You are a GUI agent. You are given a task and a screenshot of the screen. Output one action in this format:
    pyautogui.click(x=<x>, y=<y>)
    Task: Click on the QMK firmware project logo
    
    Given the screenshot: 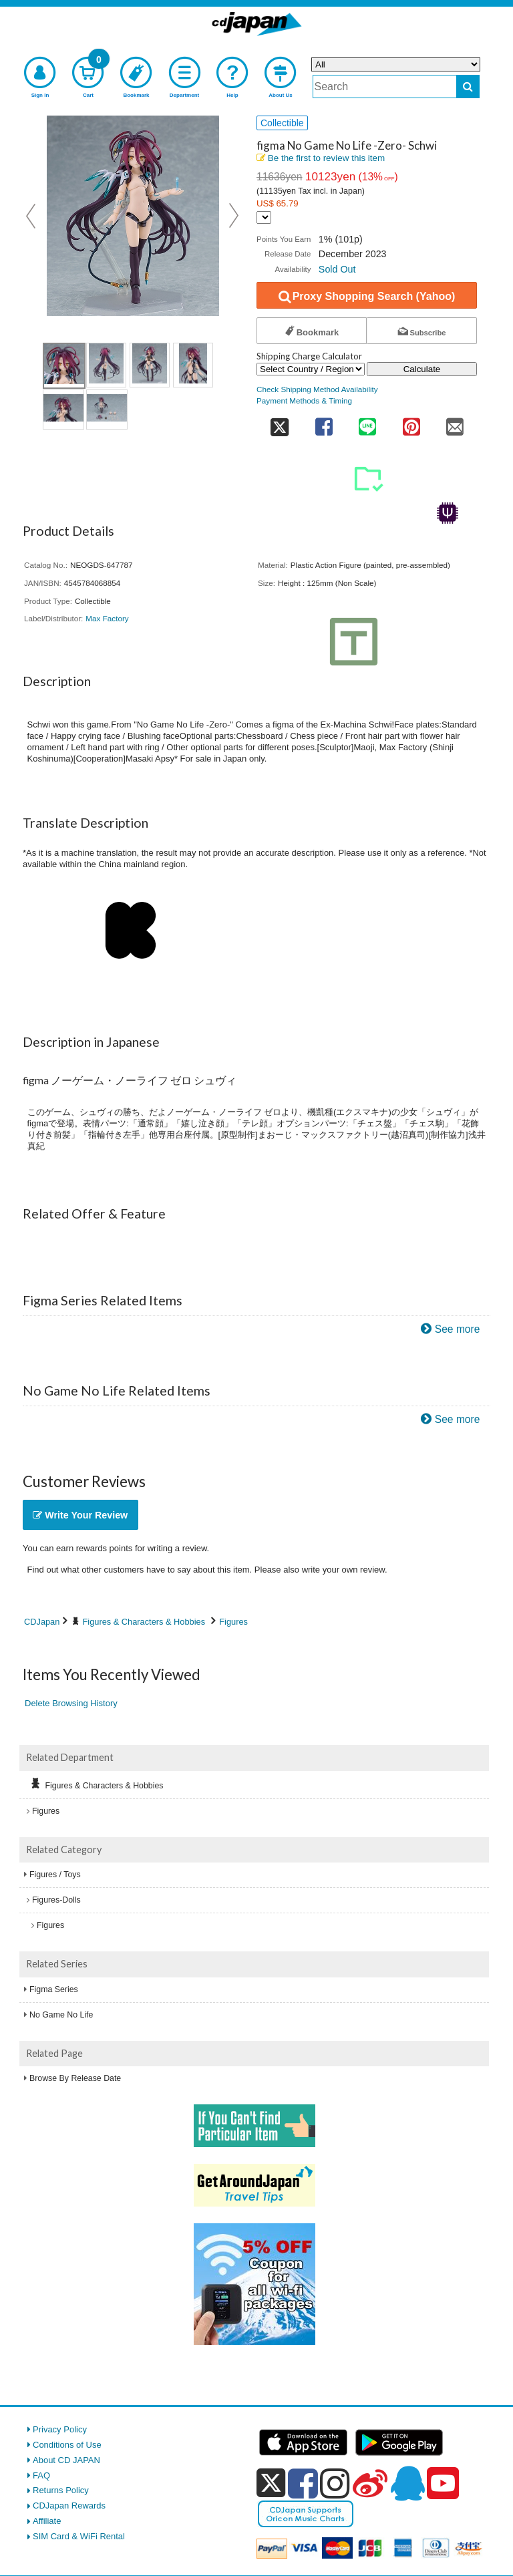 What is the action you would take?
    pyautogui.click(x=448, y=513)
    